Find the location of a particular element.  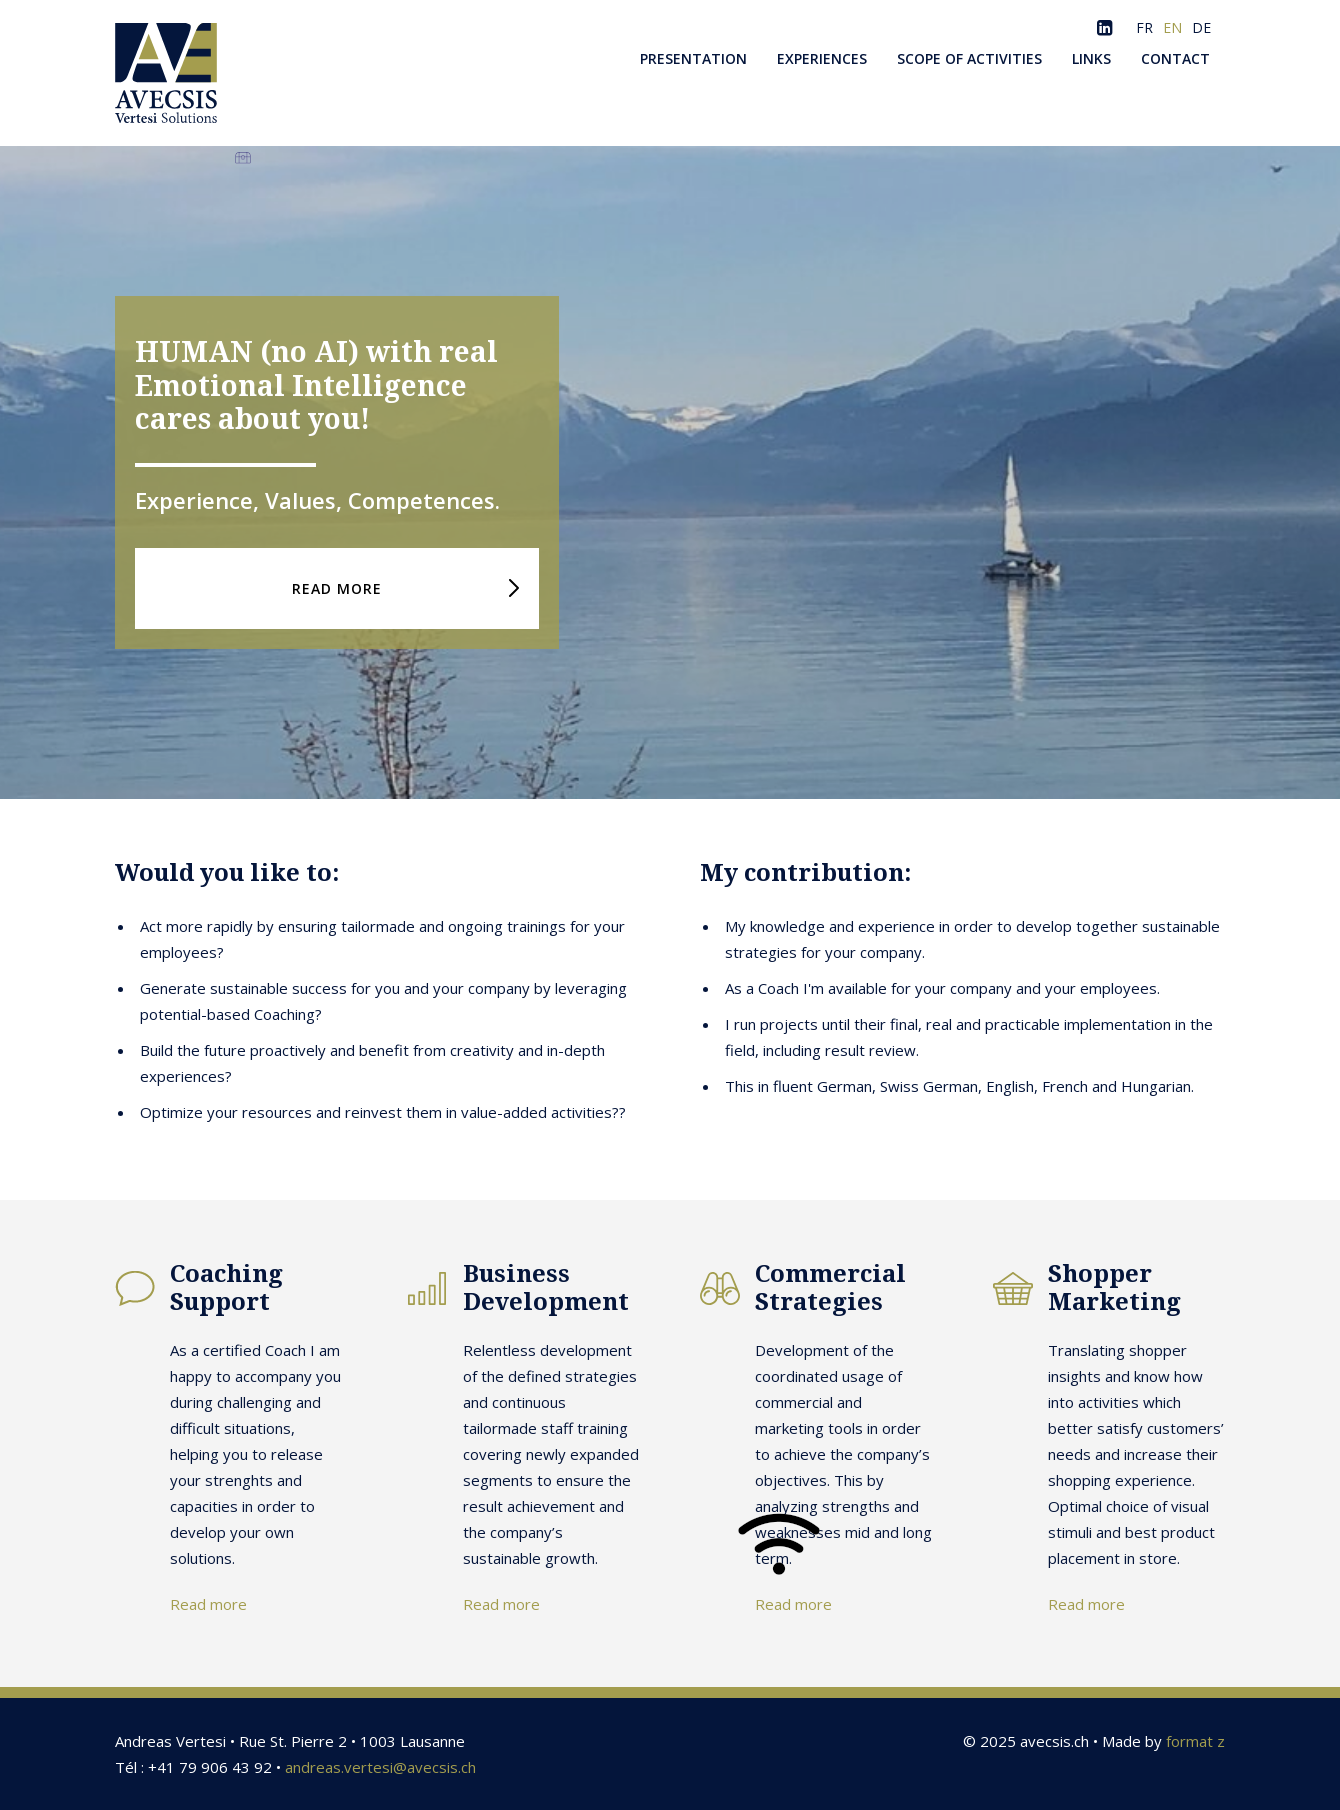

access your rewards or collected items is located at coordinates (243, 158).